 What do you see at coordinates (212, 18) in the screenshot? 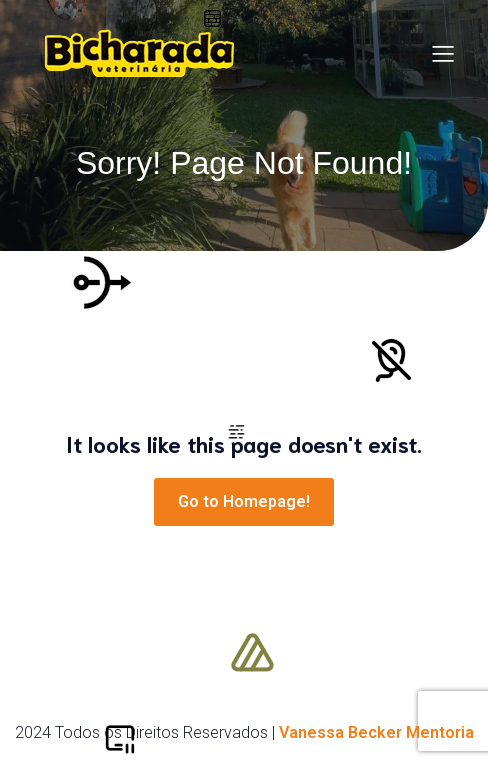
I see `view wall or barrier settings` at bounding box center [212, 18].